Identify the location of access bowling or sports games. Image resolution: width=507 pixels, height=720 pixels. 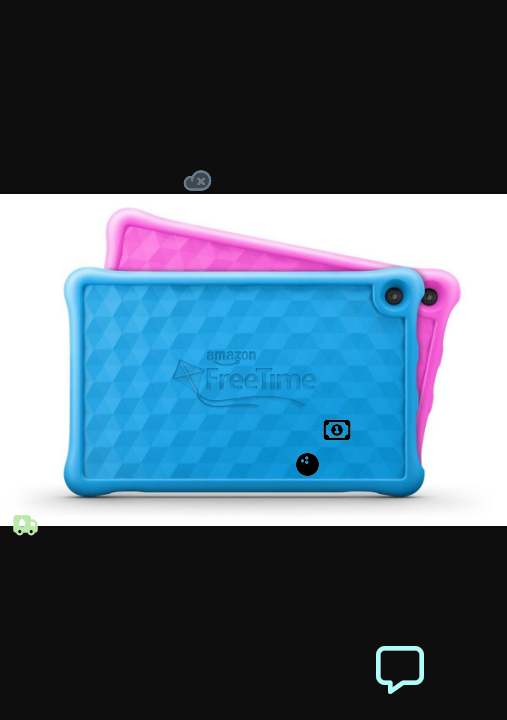
(307, 464).